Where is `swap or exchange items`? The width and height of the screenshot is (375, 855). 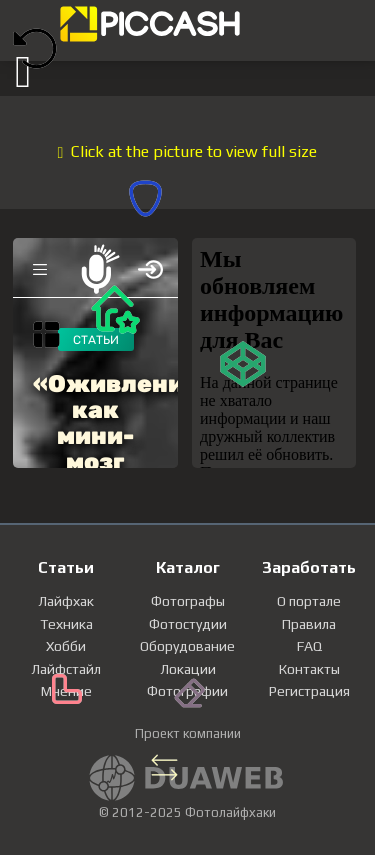
swap or exchange items is located at coordinates (164, 767).